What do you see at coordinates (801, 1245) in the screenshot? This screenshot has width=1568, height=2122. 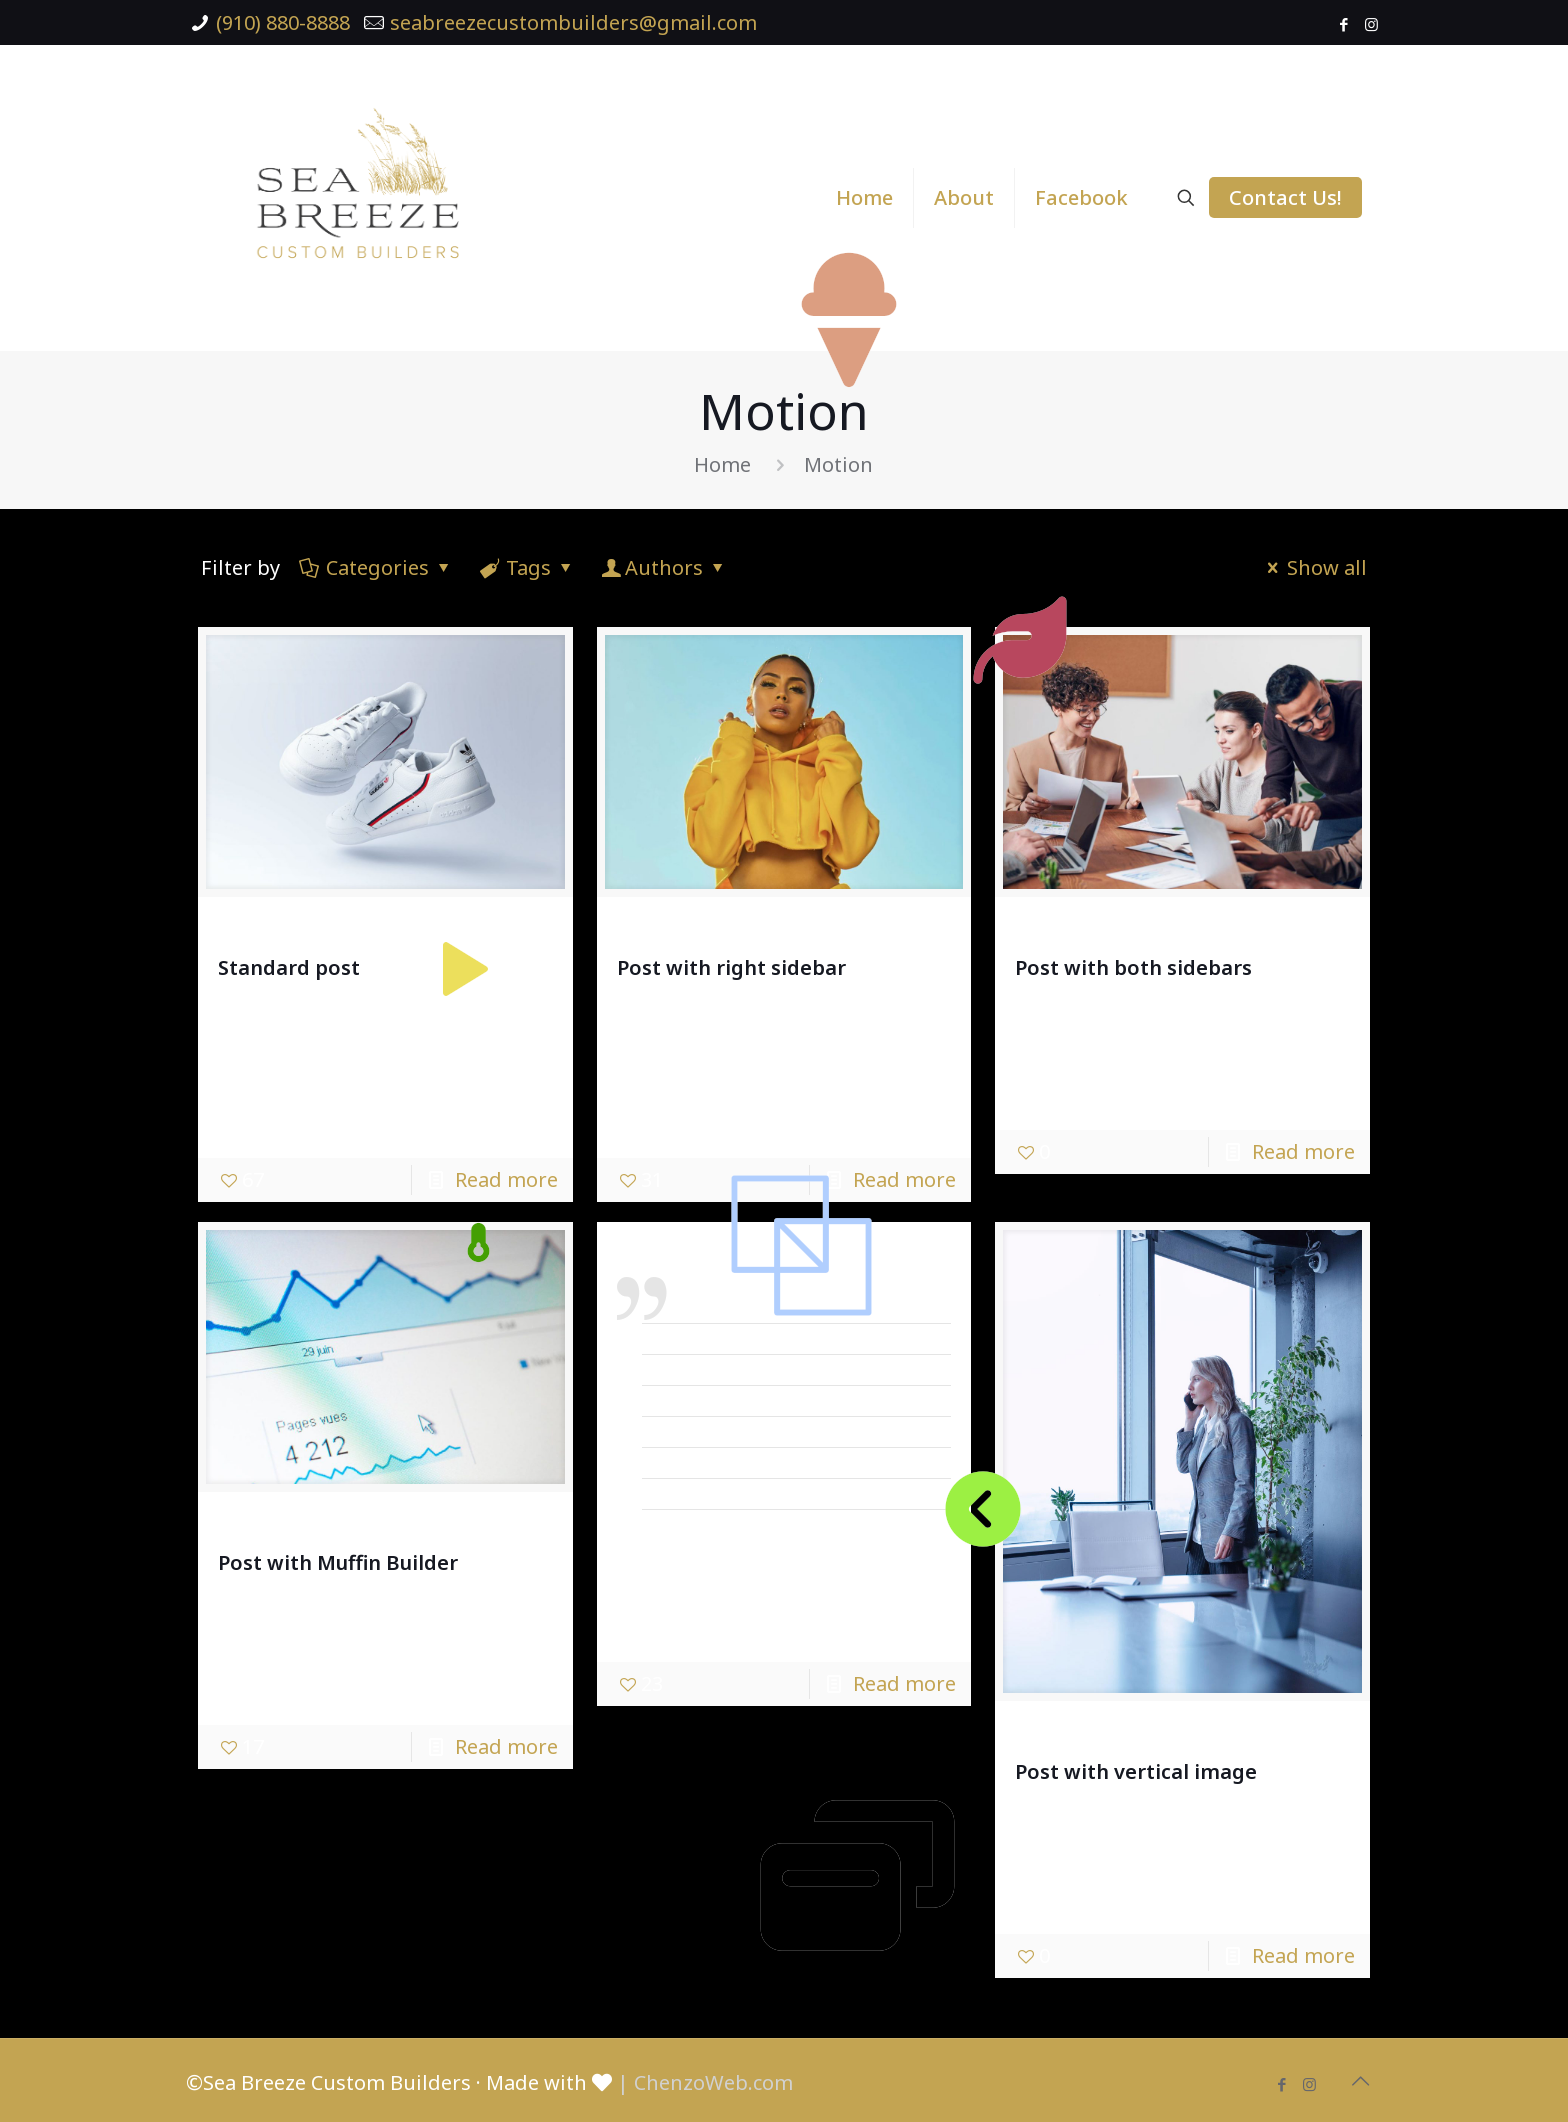 I see `intersect or merge two layers` at bounding box center [801, 1245].